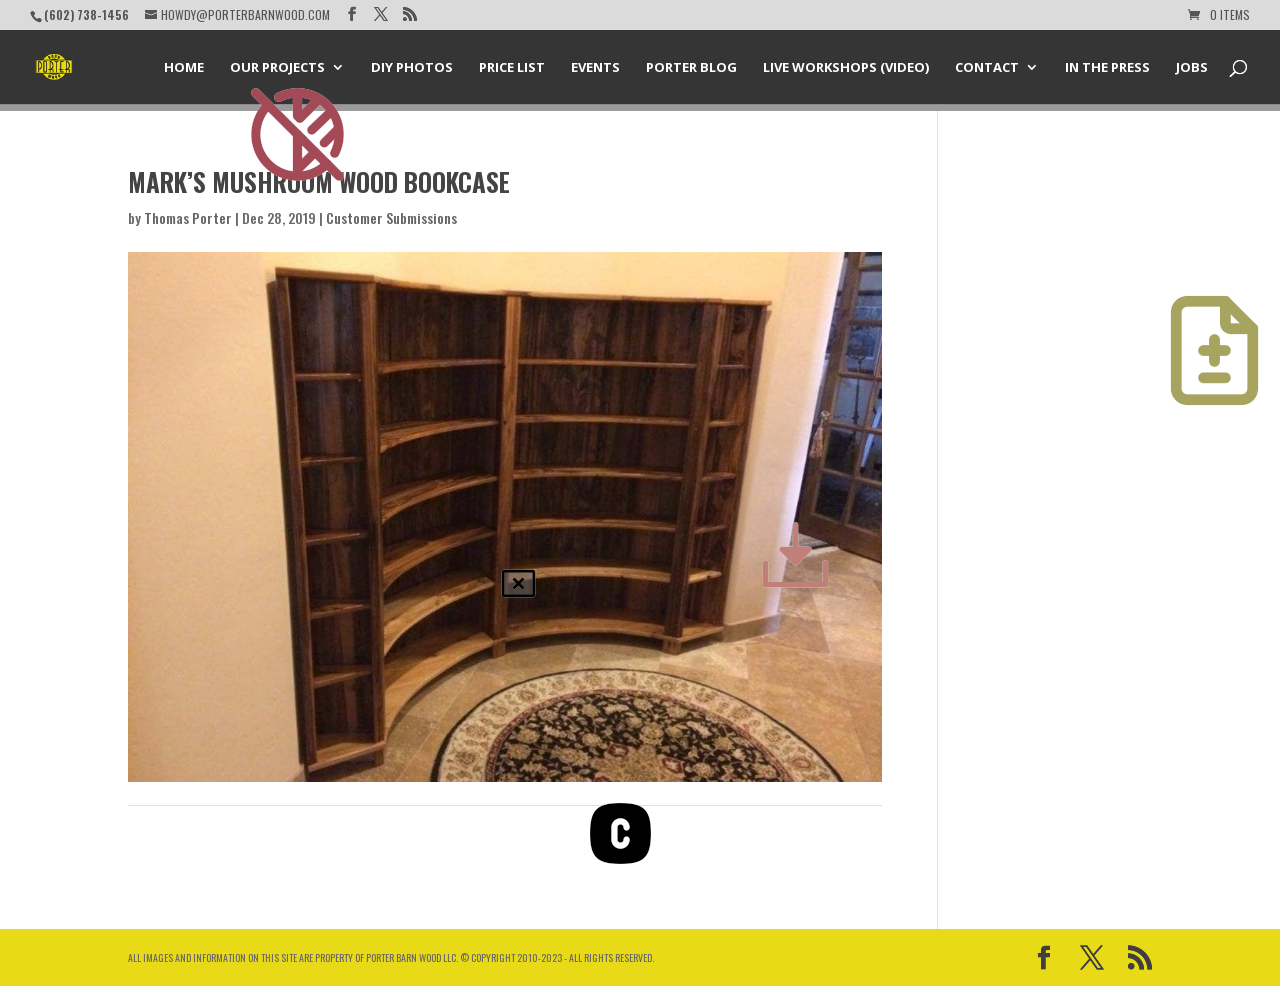 The image size is (1280, 986). What do you see at coordinates (1214, 350) in the screenshot?
I see `view file differences or changes` at bounding box center [1214, 350].